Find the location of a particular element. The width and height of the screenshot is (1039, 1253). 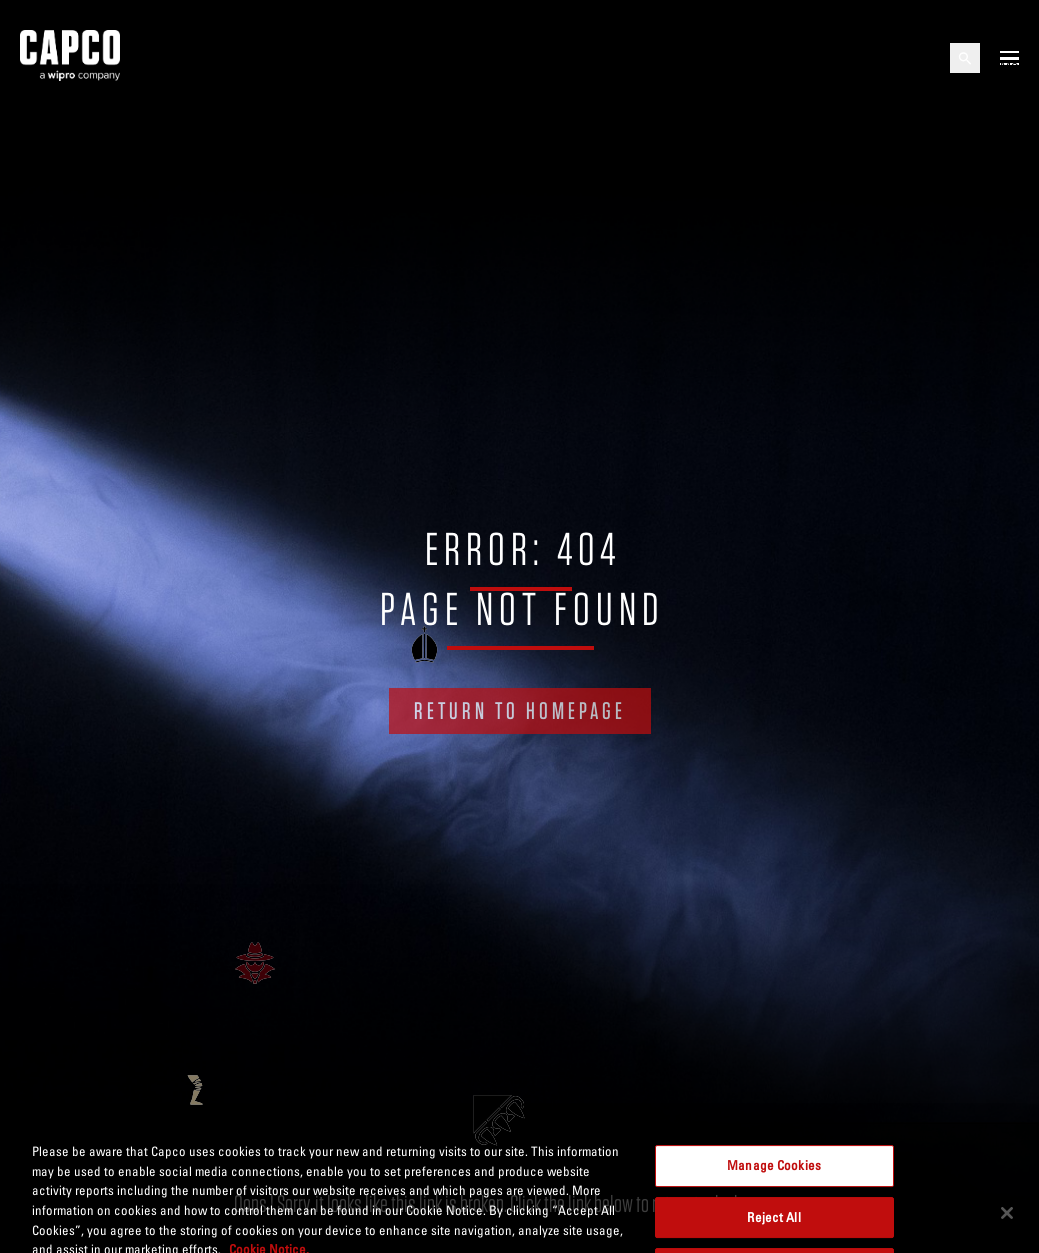

indicates religious or papal content is located at coordinates (424, 644).